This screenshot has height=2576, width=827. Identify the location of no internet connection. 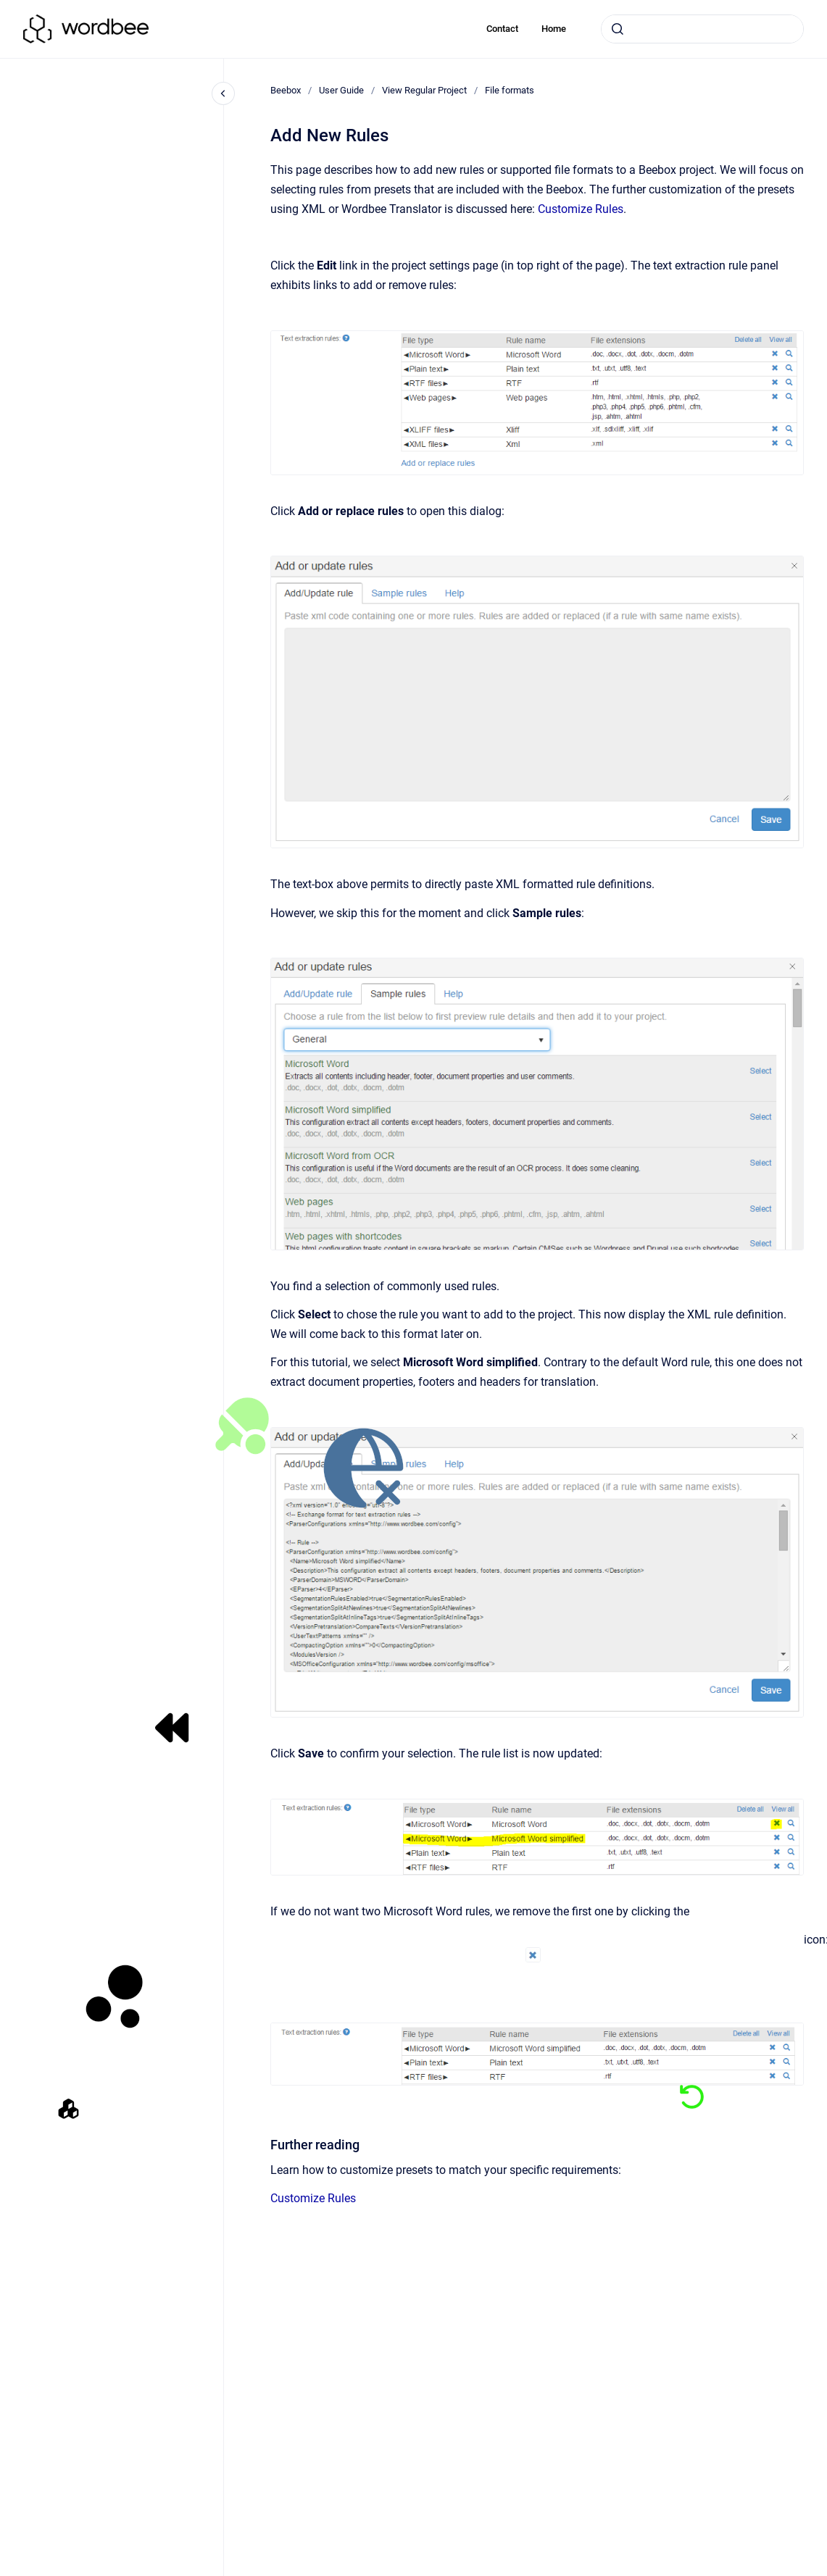
(363, 1468).